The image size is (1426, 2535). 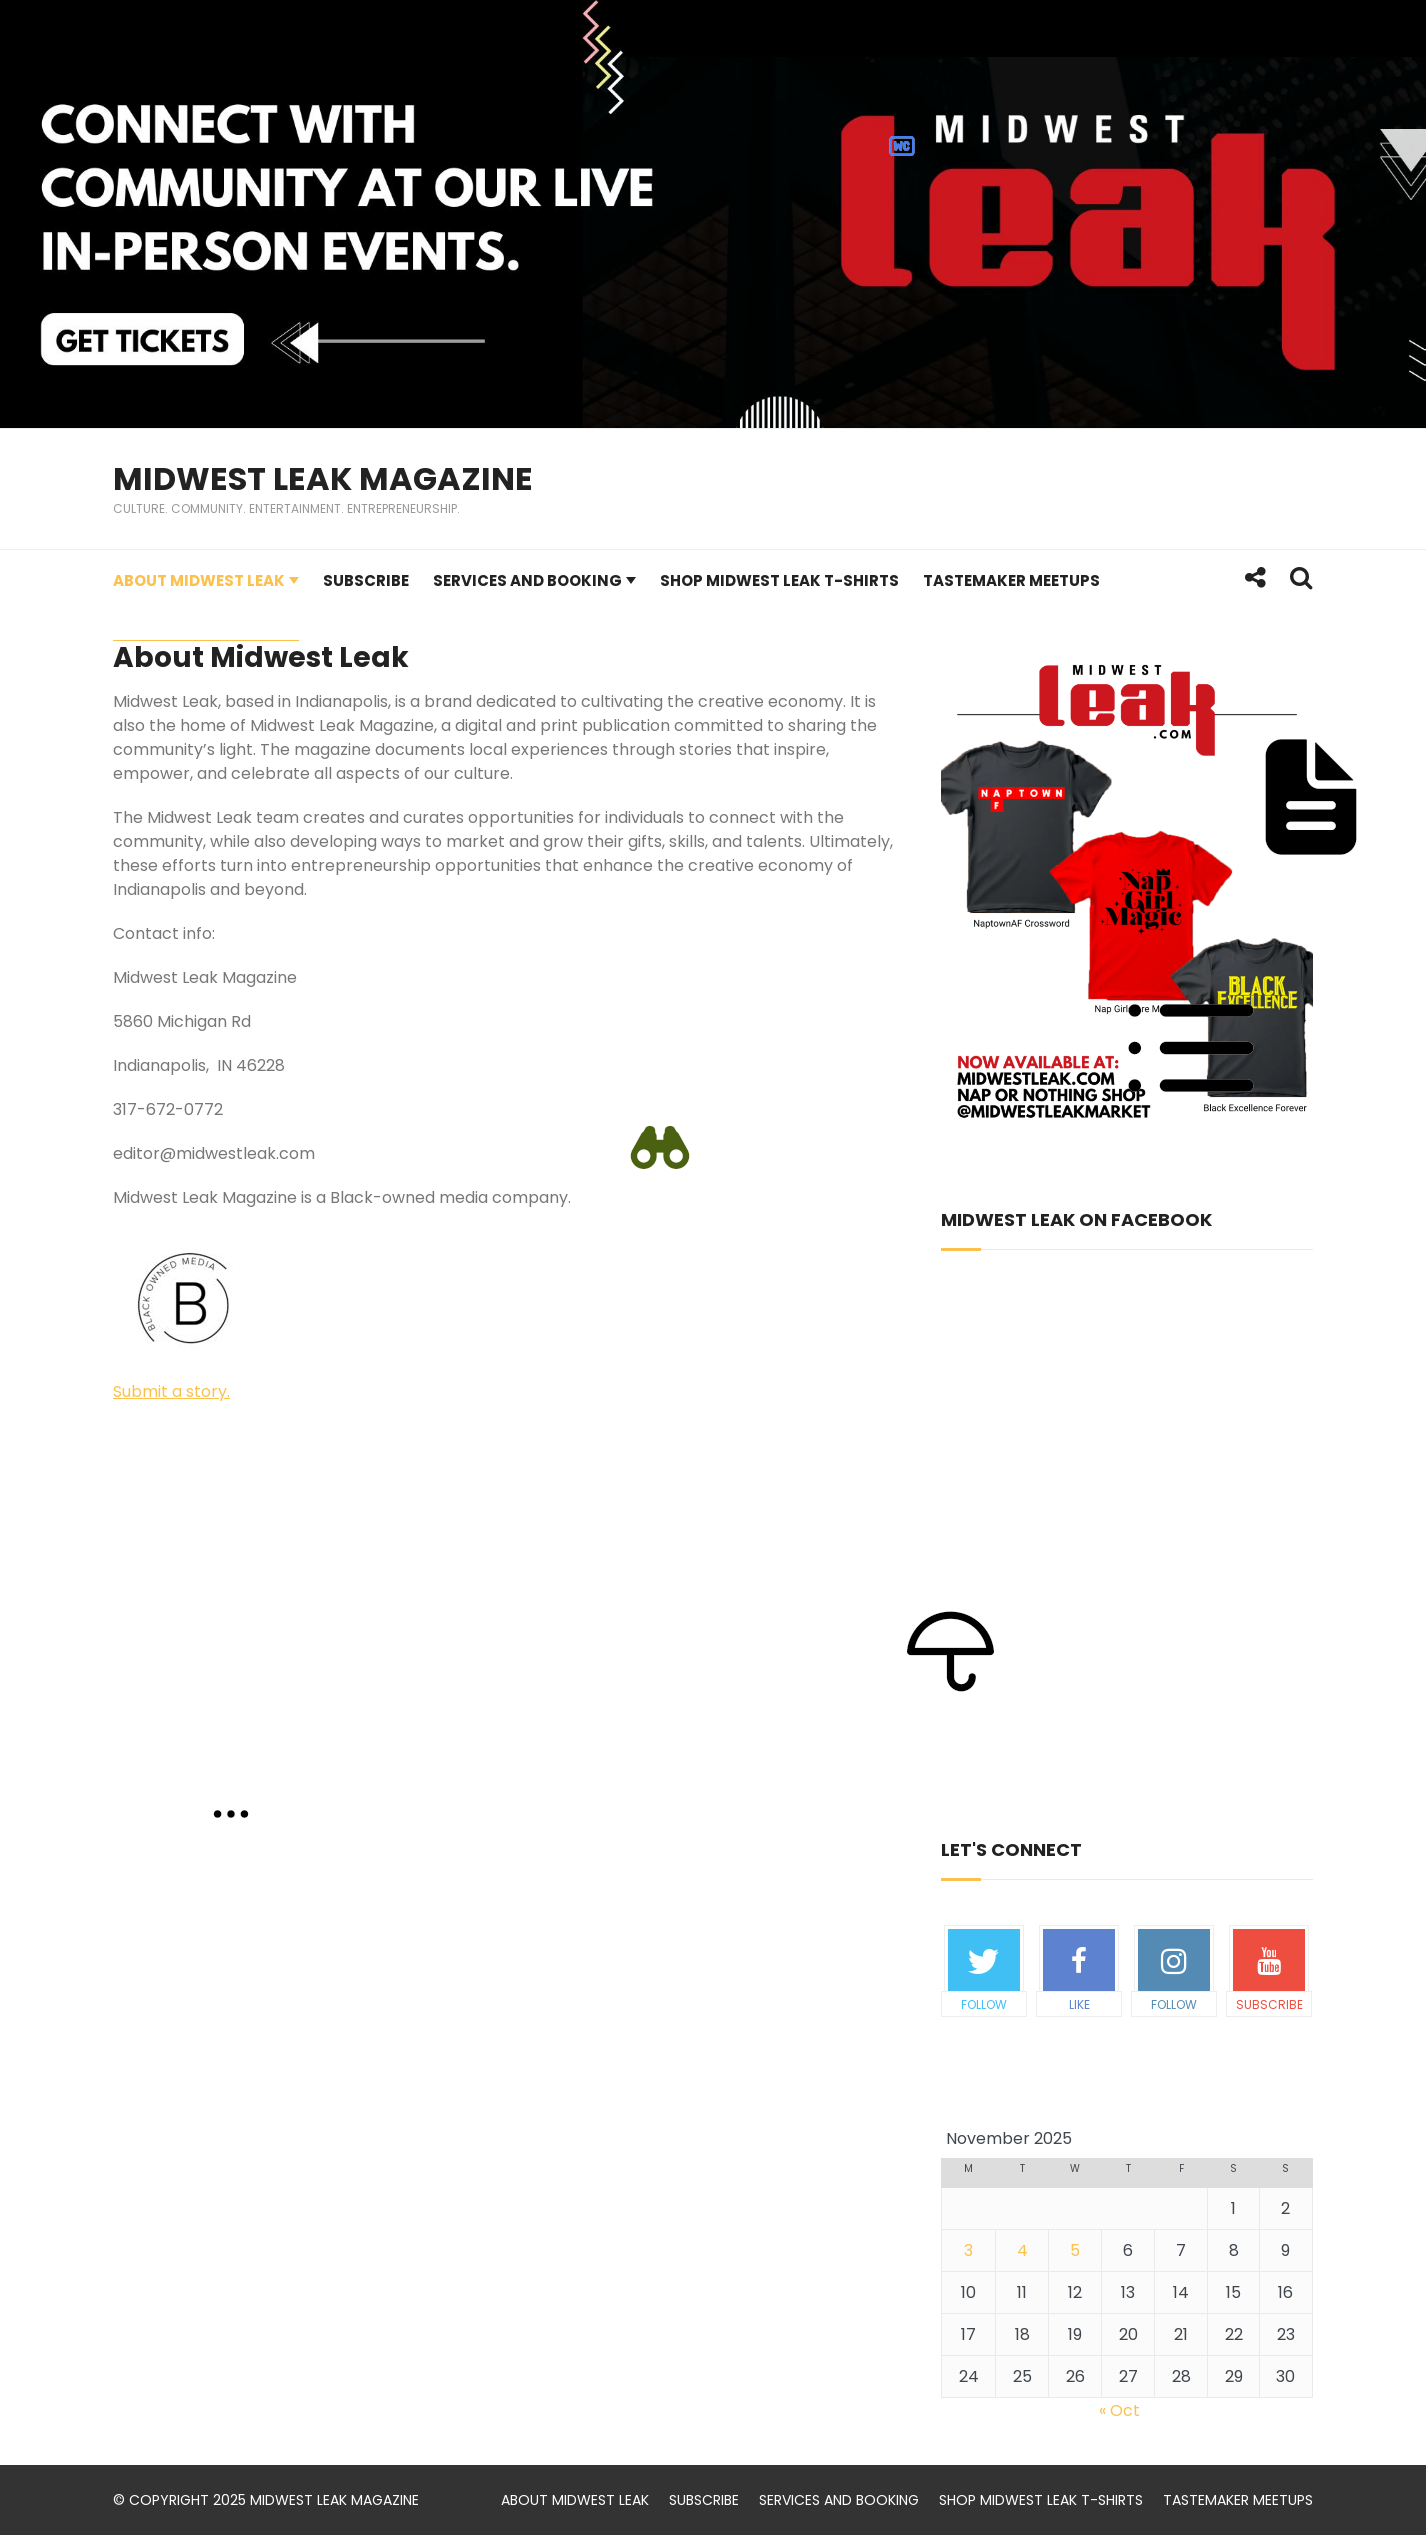 I want to click on search or explore content, so click(x=660, y=1143).